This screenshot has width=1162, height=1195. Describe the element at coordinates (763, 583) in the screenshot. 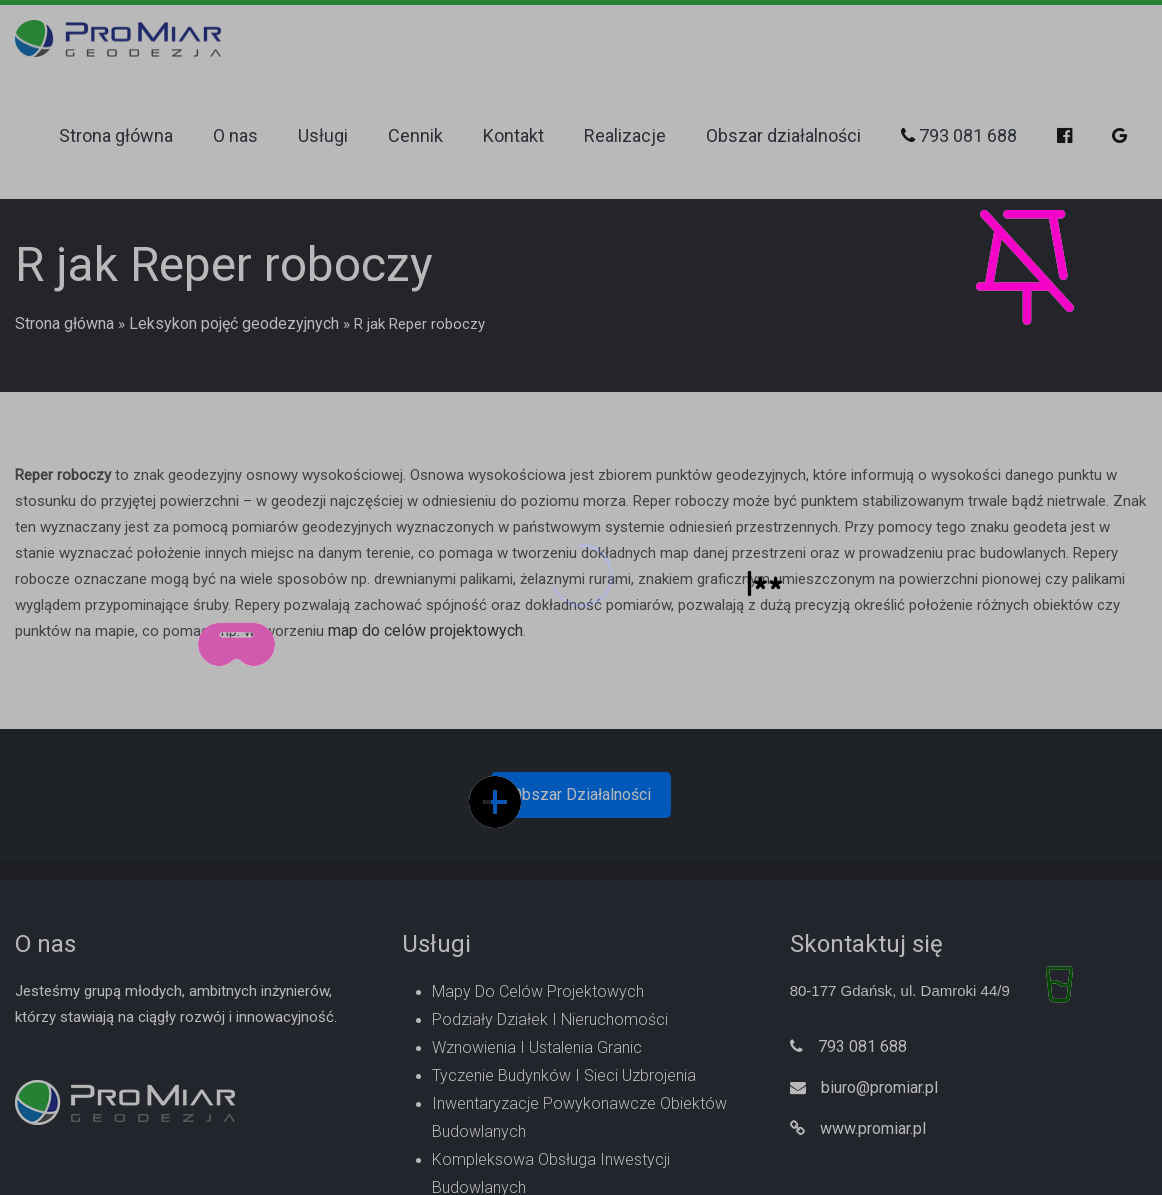

I see `enter or view password field` at that location.